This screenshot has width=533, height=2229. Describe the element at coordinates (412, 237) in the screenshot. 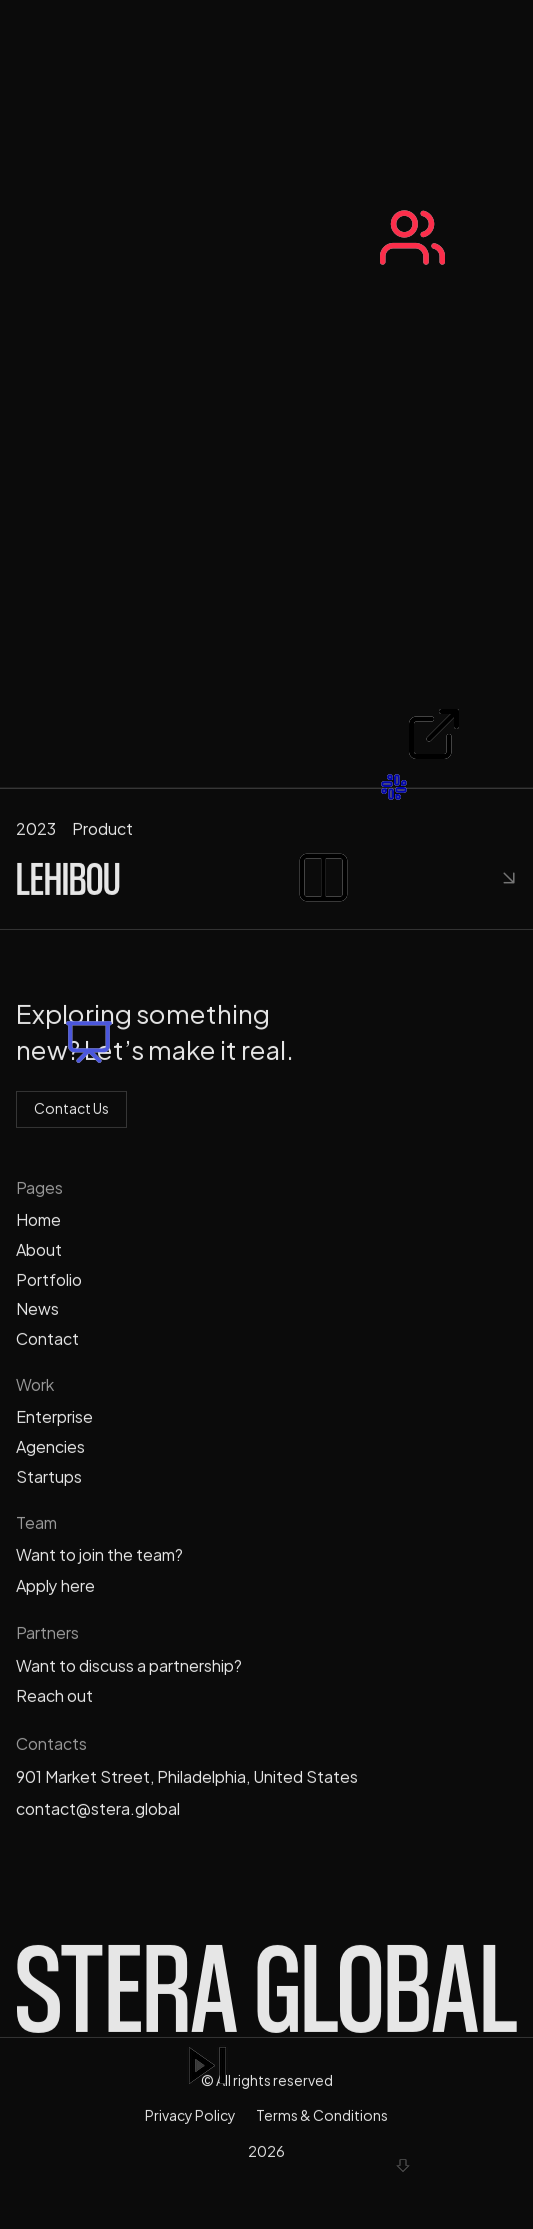

I see `view all users or team members` at that location.